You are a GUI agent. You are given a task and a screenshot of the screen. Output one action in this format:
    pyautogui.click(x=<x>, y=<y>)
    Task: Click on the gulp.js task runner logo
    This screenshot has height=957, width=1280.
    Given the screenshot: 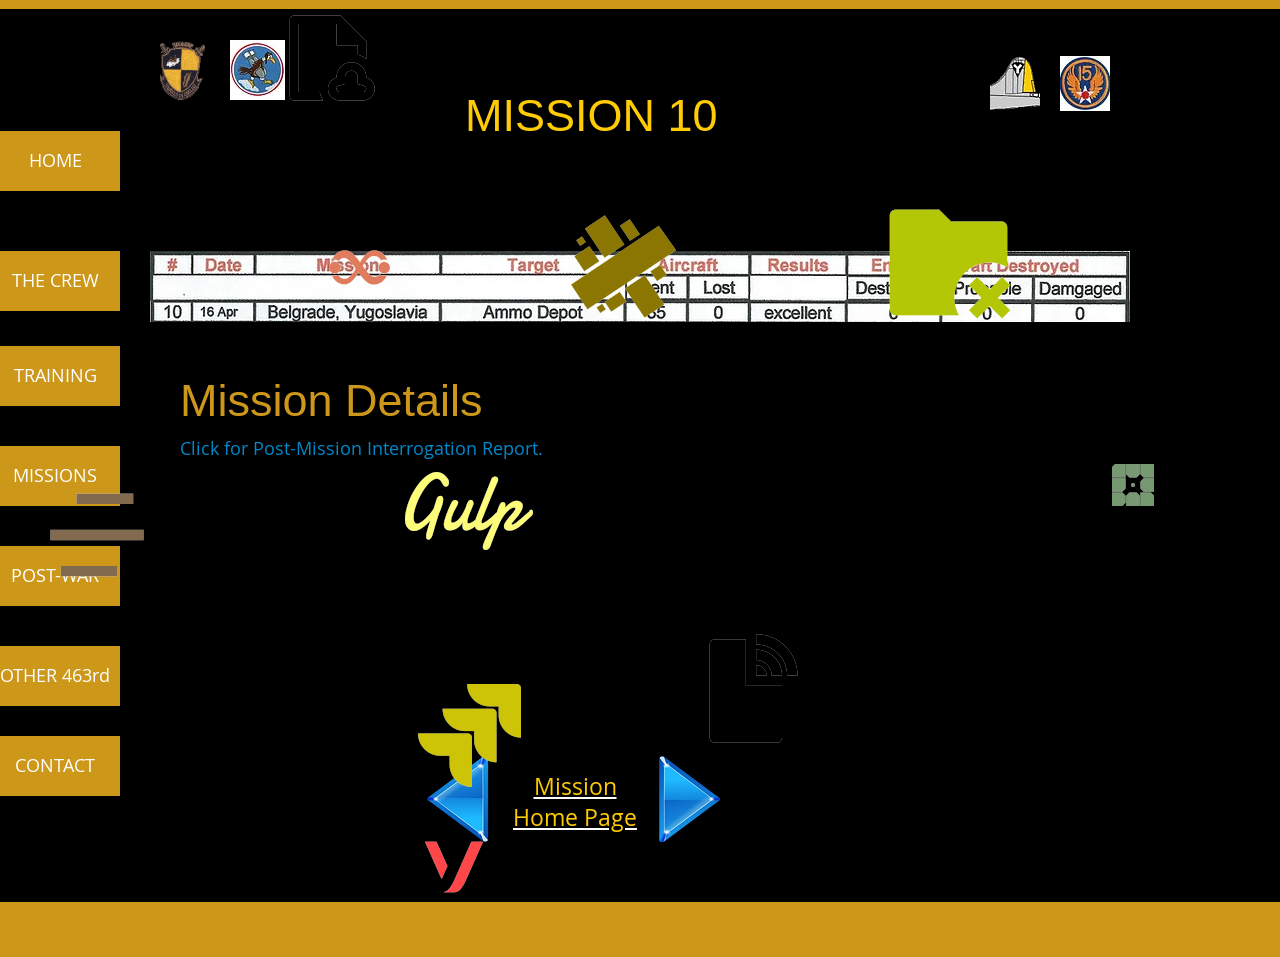 What is the action you would take?
    pyautogui.click(x=469, y=511)
    